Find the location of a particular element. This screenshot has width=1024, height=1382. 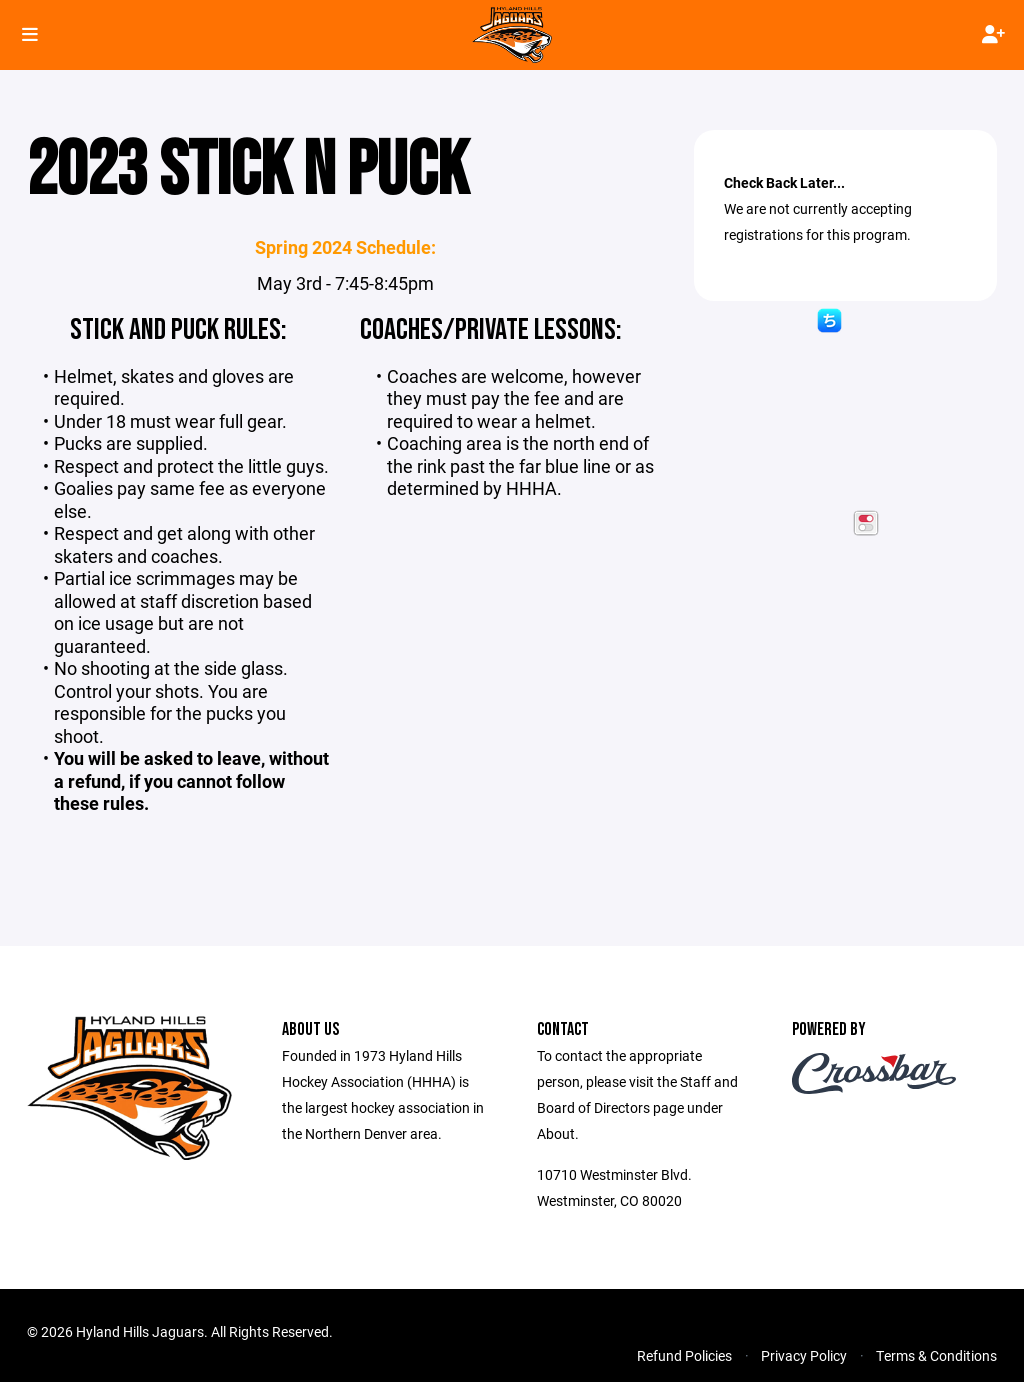

open unity tweak tool settings is located at coordinates (866, 523).